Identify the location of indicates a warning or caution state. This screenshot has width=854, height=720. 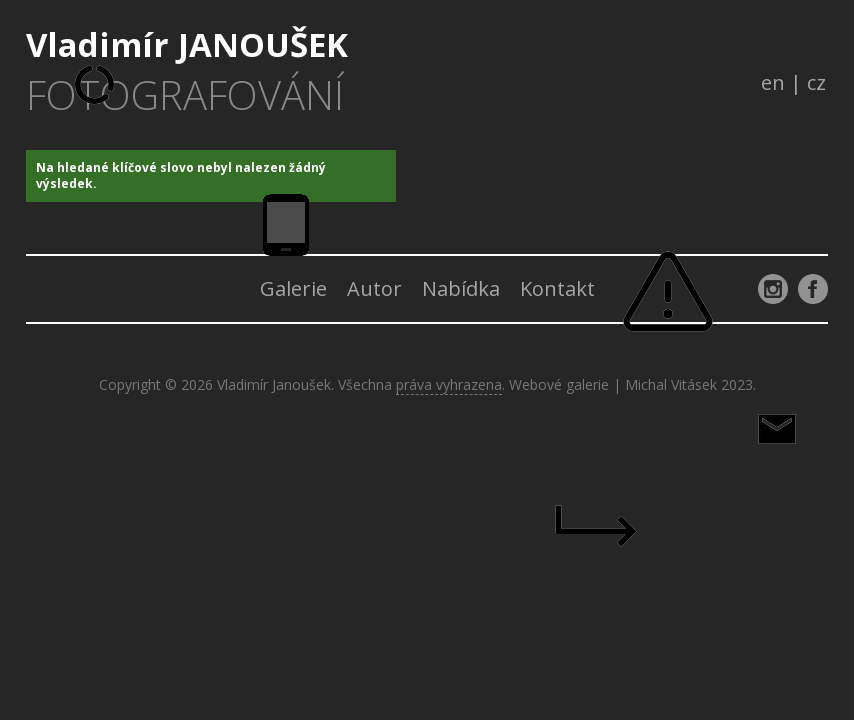
(668, 293).